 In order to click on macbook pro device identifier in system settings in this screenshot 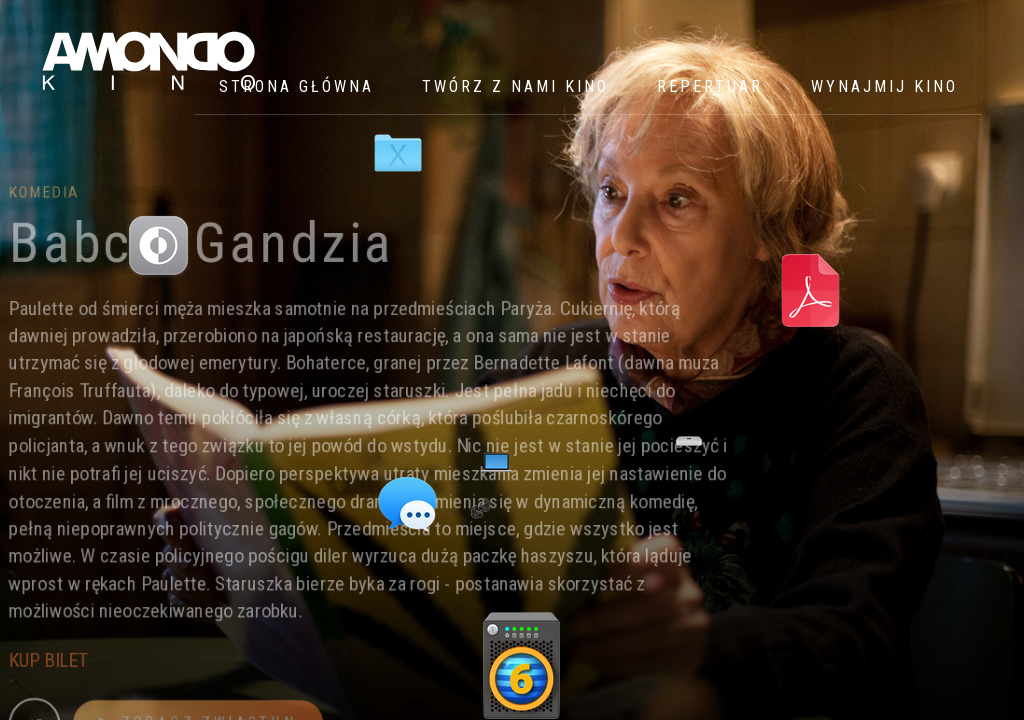, I will do `click(496, 461)`.